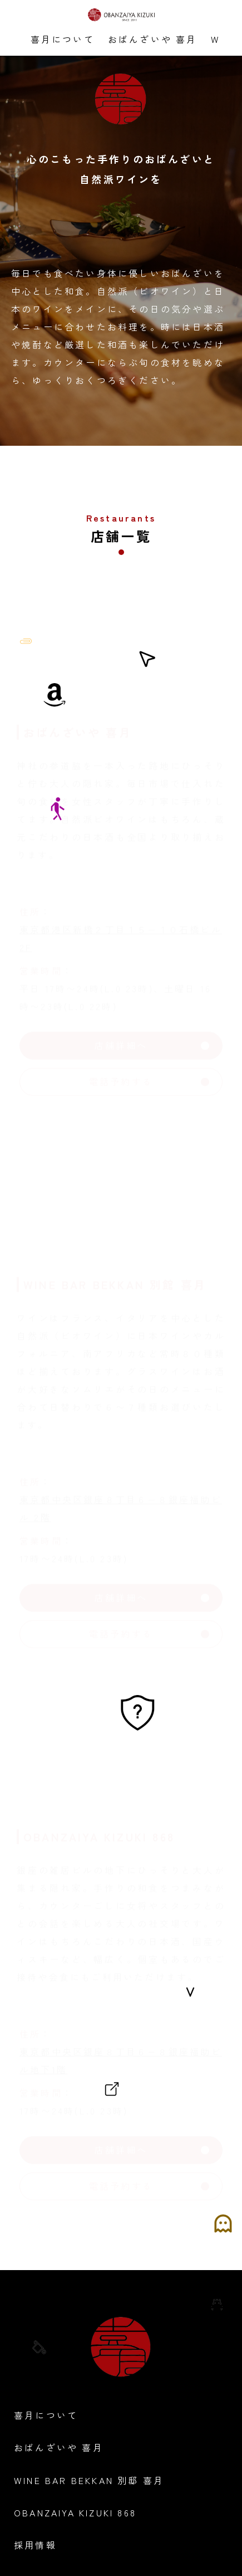 The width and height of the screenshot is (242, 2576). I want to click on attach a file to your message, so click(26, 641).